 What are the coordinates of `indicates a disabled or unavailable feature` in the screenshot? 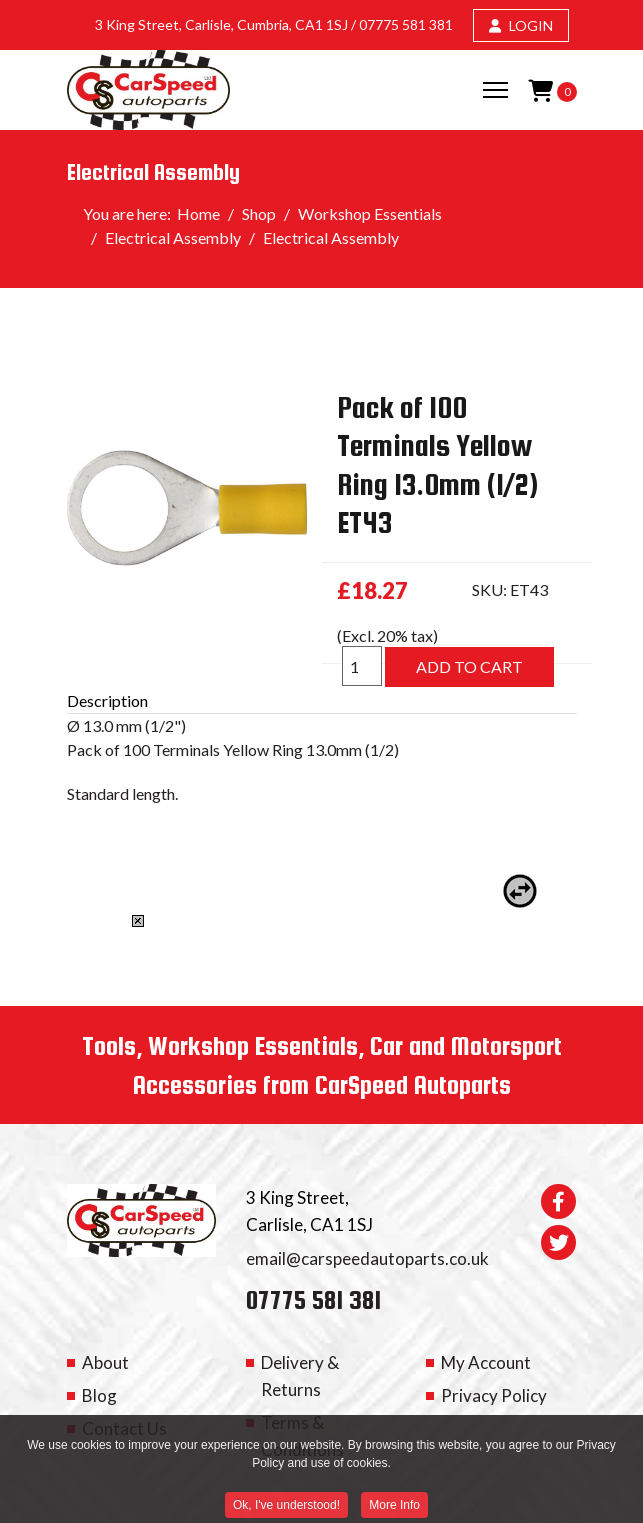 It's located at (138, 921).